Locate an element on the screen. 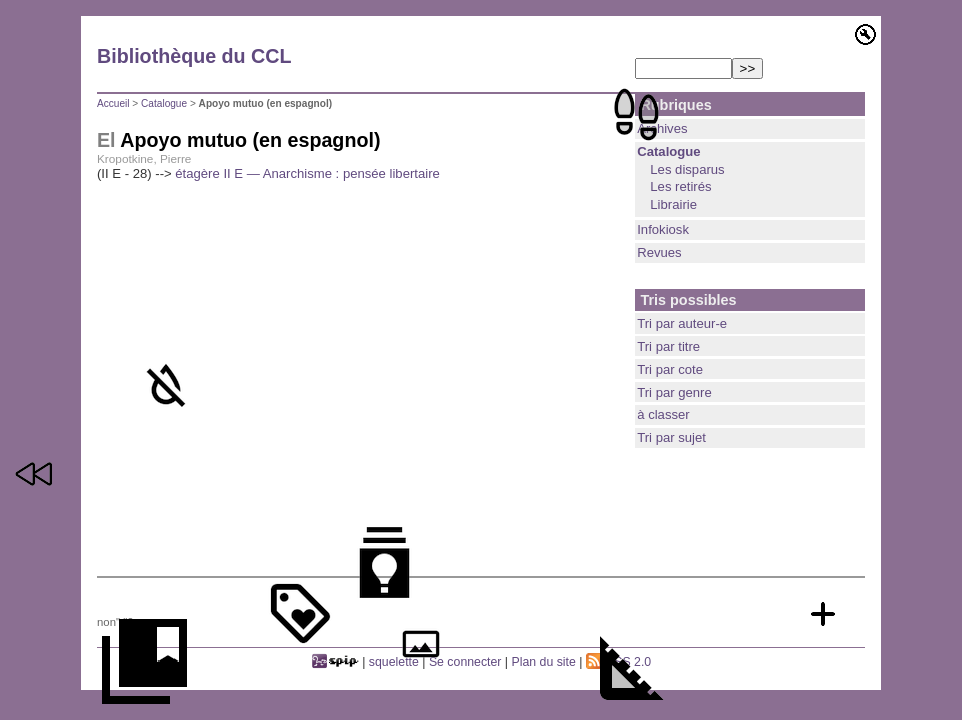 This screenshot has width=962, height=720. view panorama or wide-angle photo is located at coordinates (421, 644).